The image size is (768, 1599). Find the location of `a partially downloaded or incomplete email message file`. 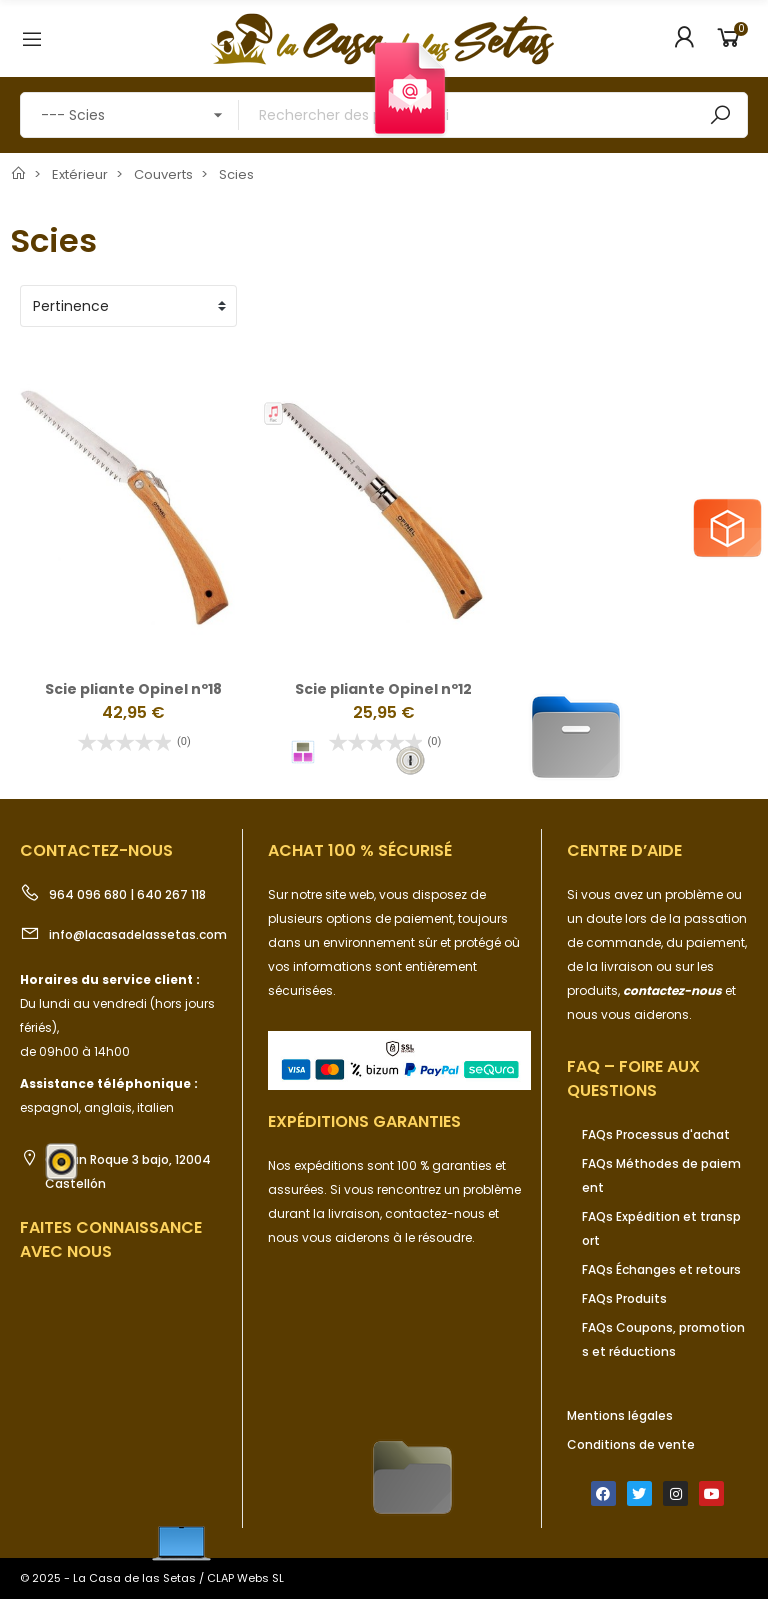

a partially downloaded or incomplete email message file is located at coordinates (410, 90).